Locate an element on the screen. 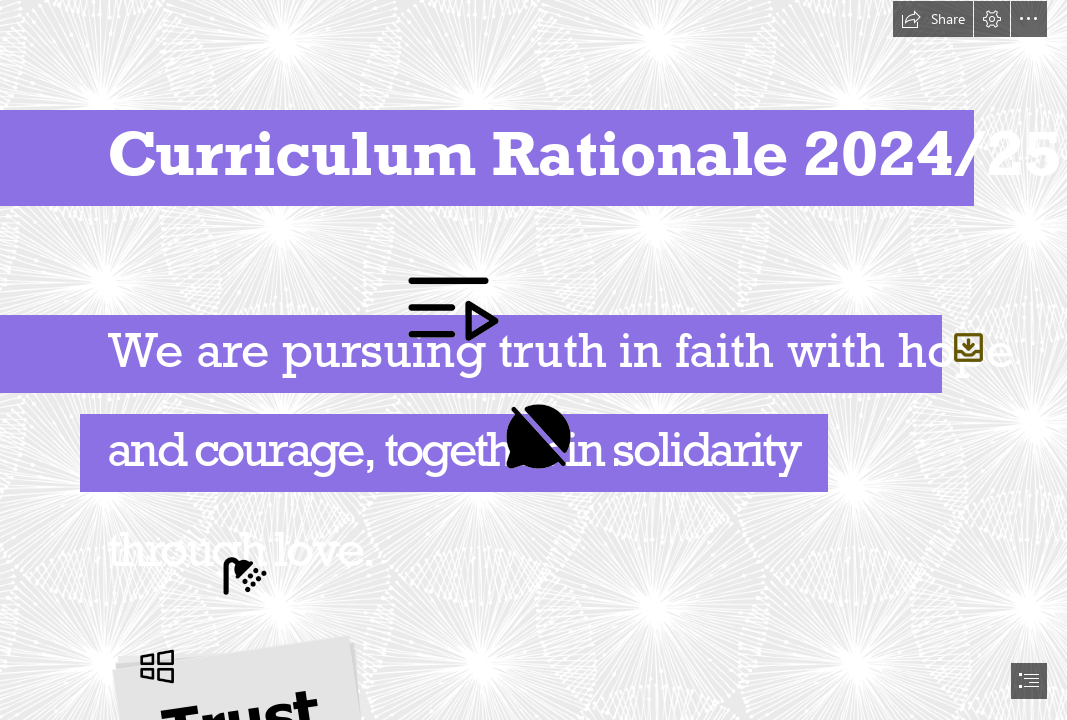 The height and width of the screenshot is (720, 1067). view playback queue is located at coordinates (448, 307).